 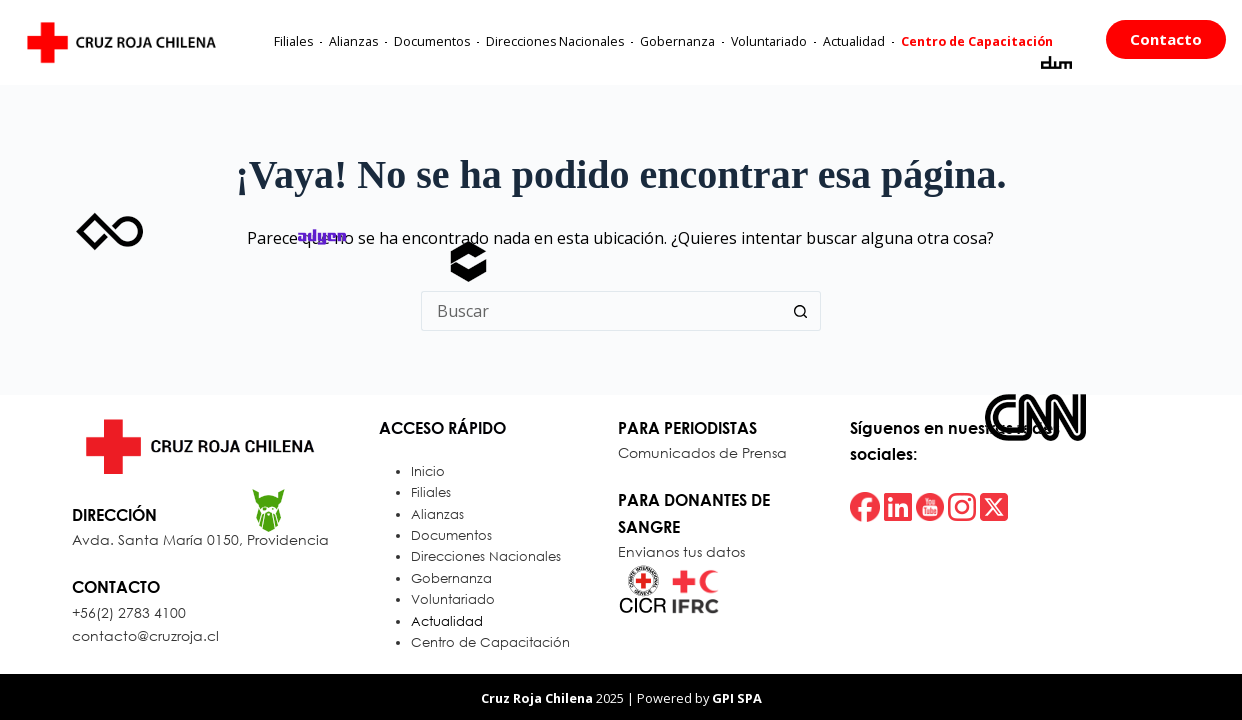 I want to click on open the Showpad app, so click(x=109, y=231).